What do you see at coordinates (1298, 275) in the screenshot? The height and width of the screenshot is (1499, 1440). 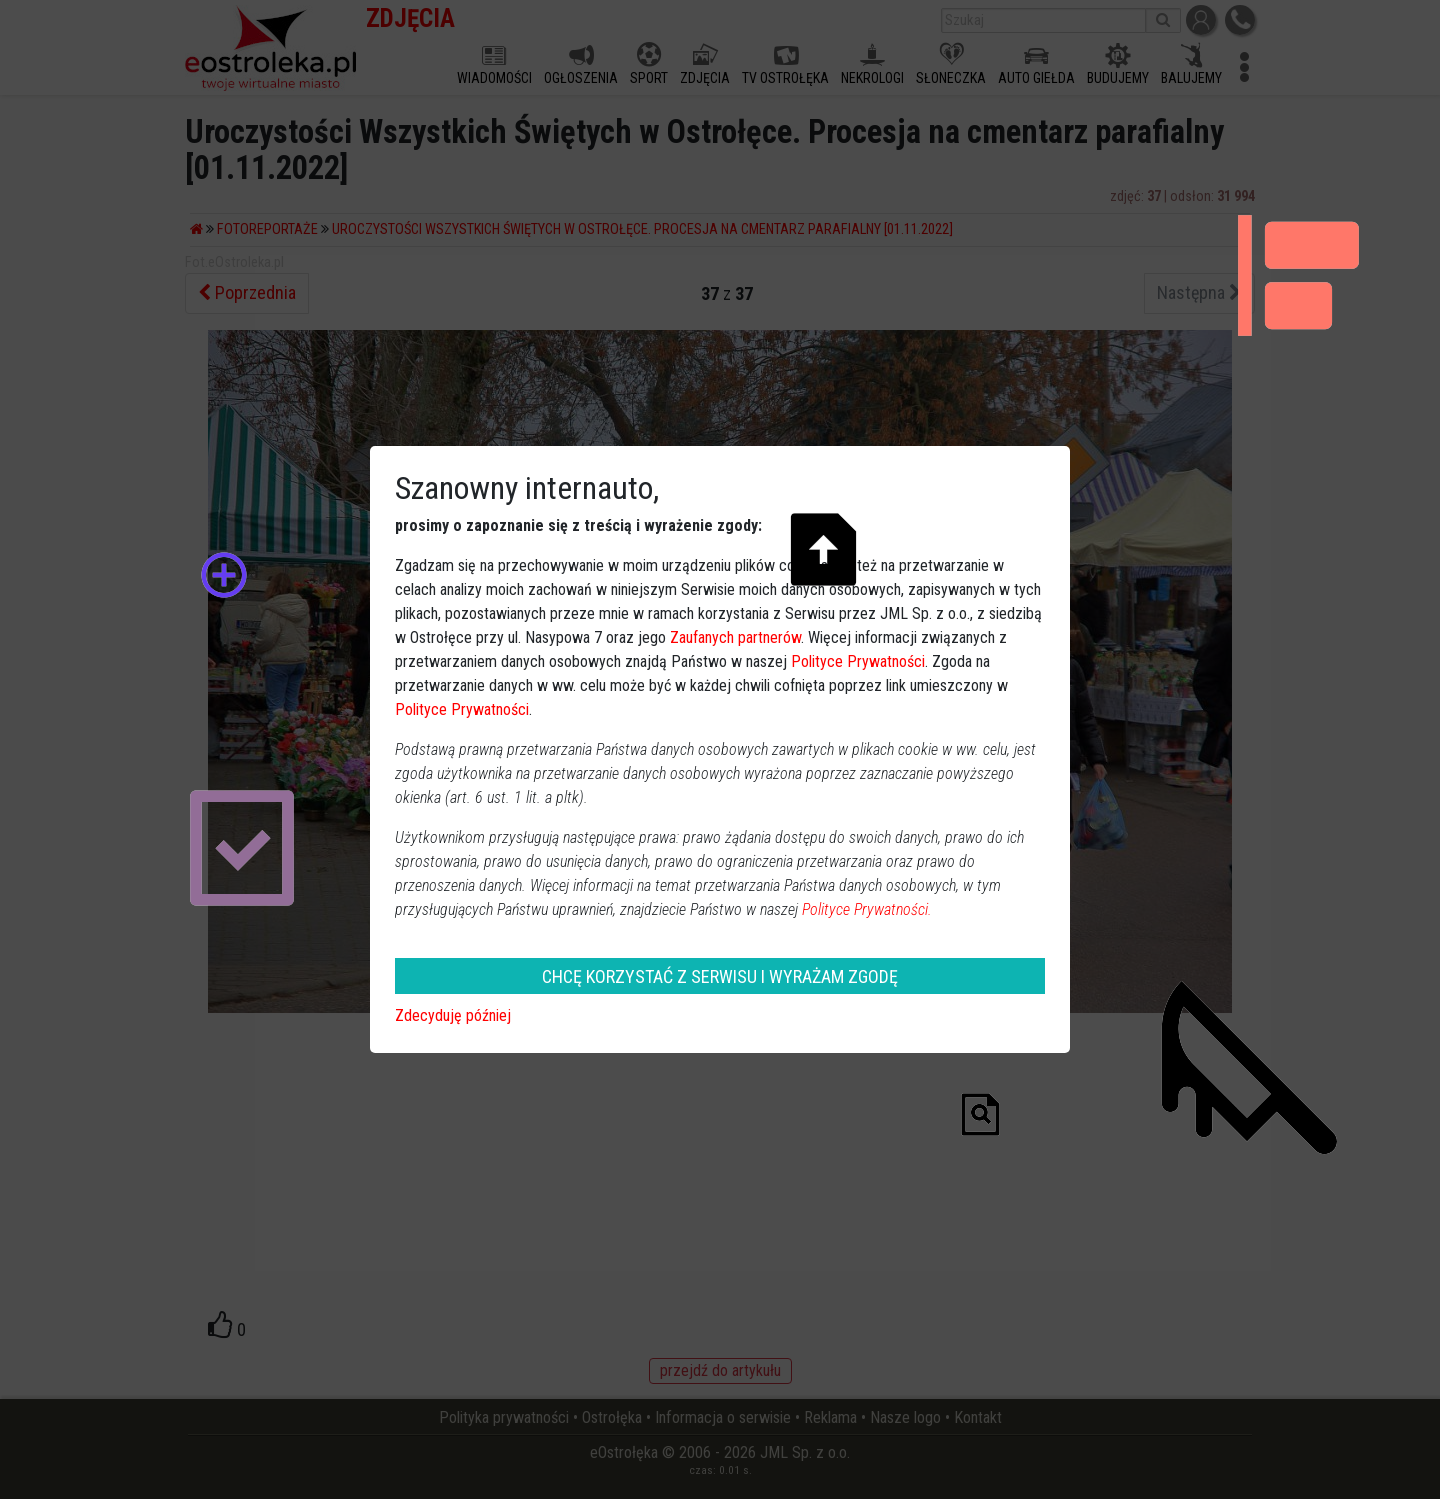 I see `align selected items to the left edge` at bounding box center [1298, 275].